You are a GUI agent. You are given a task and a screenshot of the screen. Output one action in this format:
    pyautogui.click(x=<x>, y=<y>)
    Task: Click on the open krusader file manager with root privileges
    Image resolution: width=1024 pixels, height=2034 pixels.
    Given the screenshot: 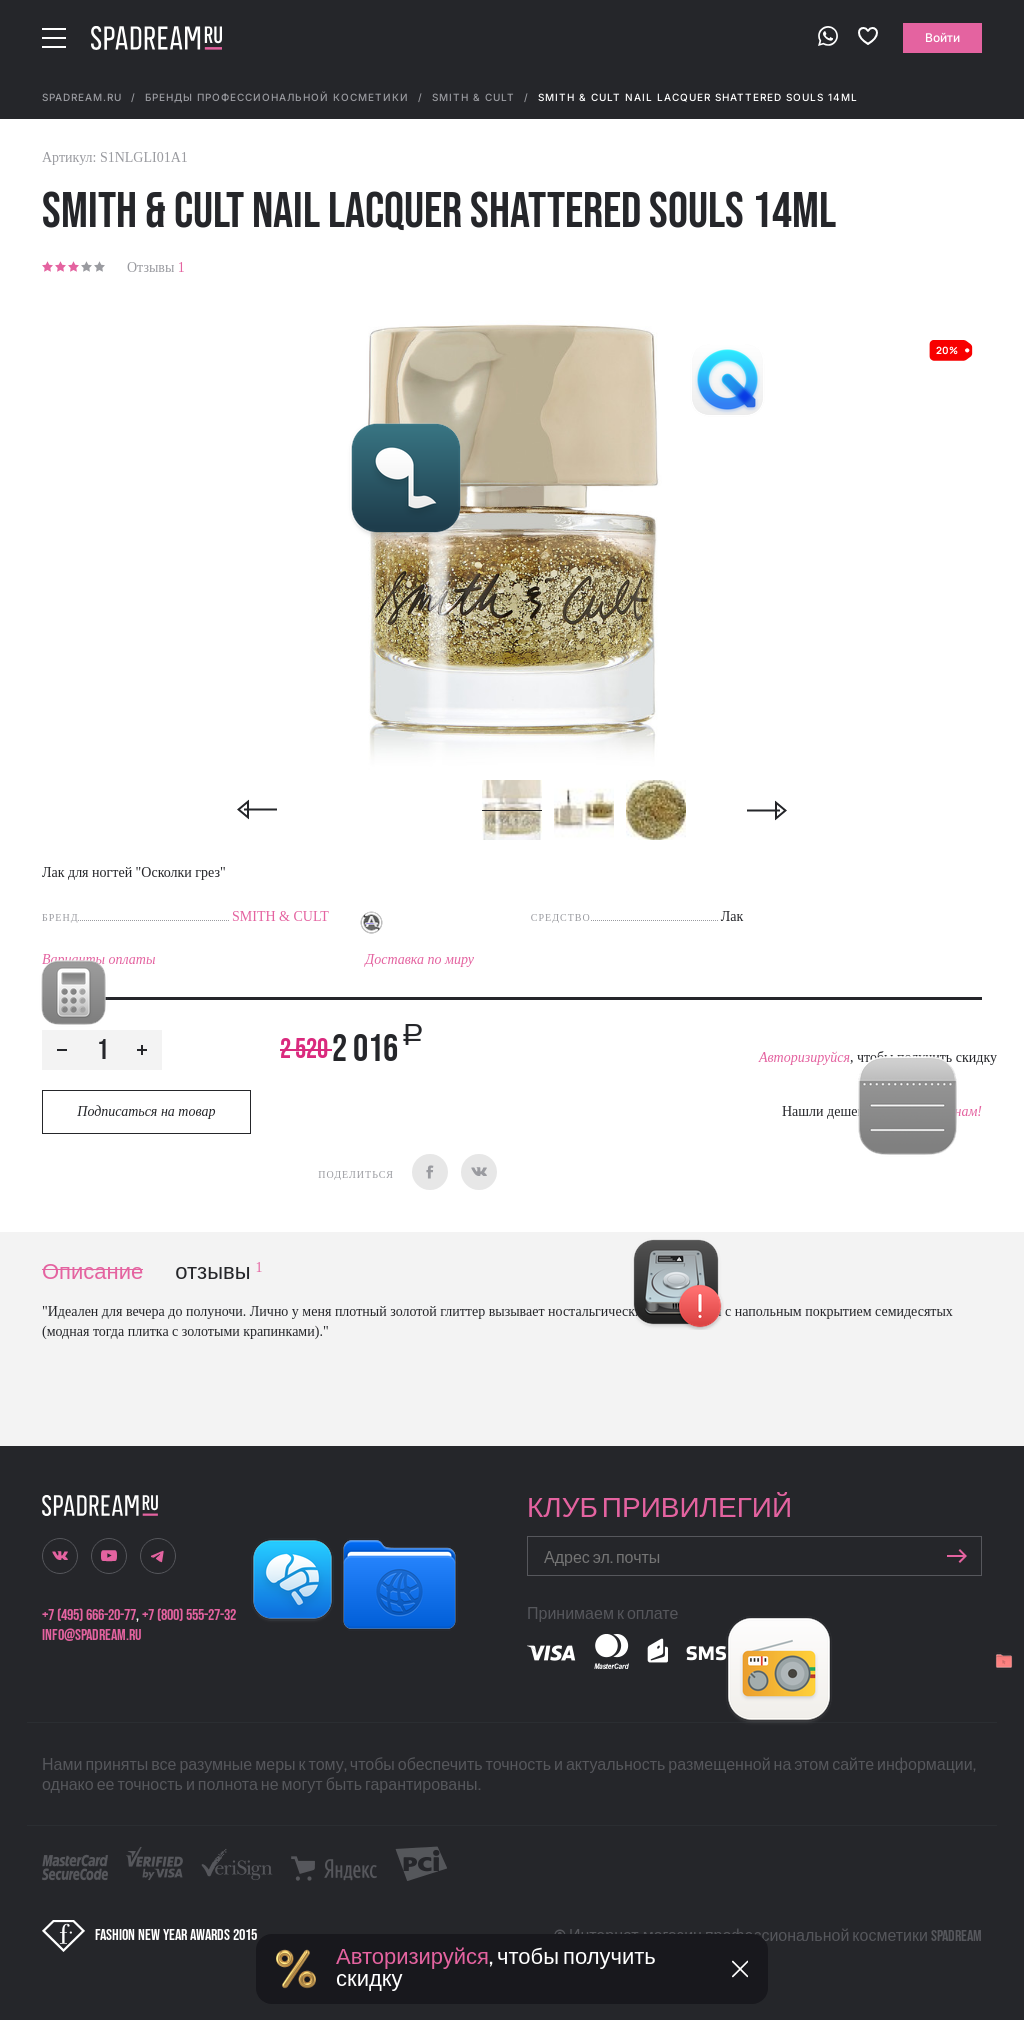 What is the action you would take?
    pyautogui.click(x=1004, y=1661)
    